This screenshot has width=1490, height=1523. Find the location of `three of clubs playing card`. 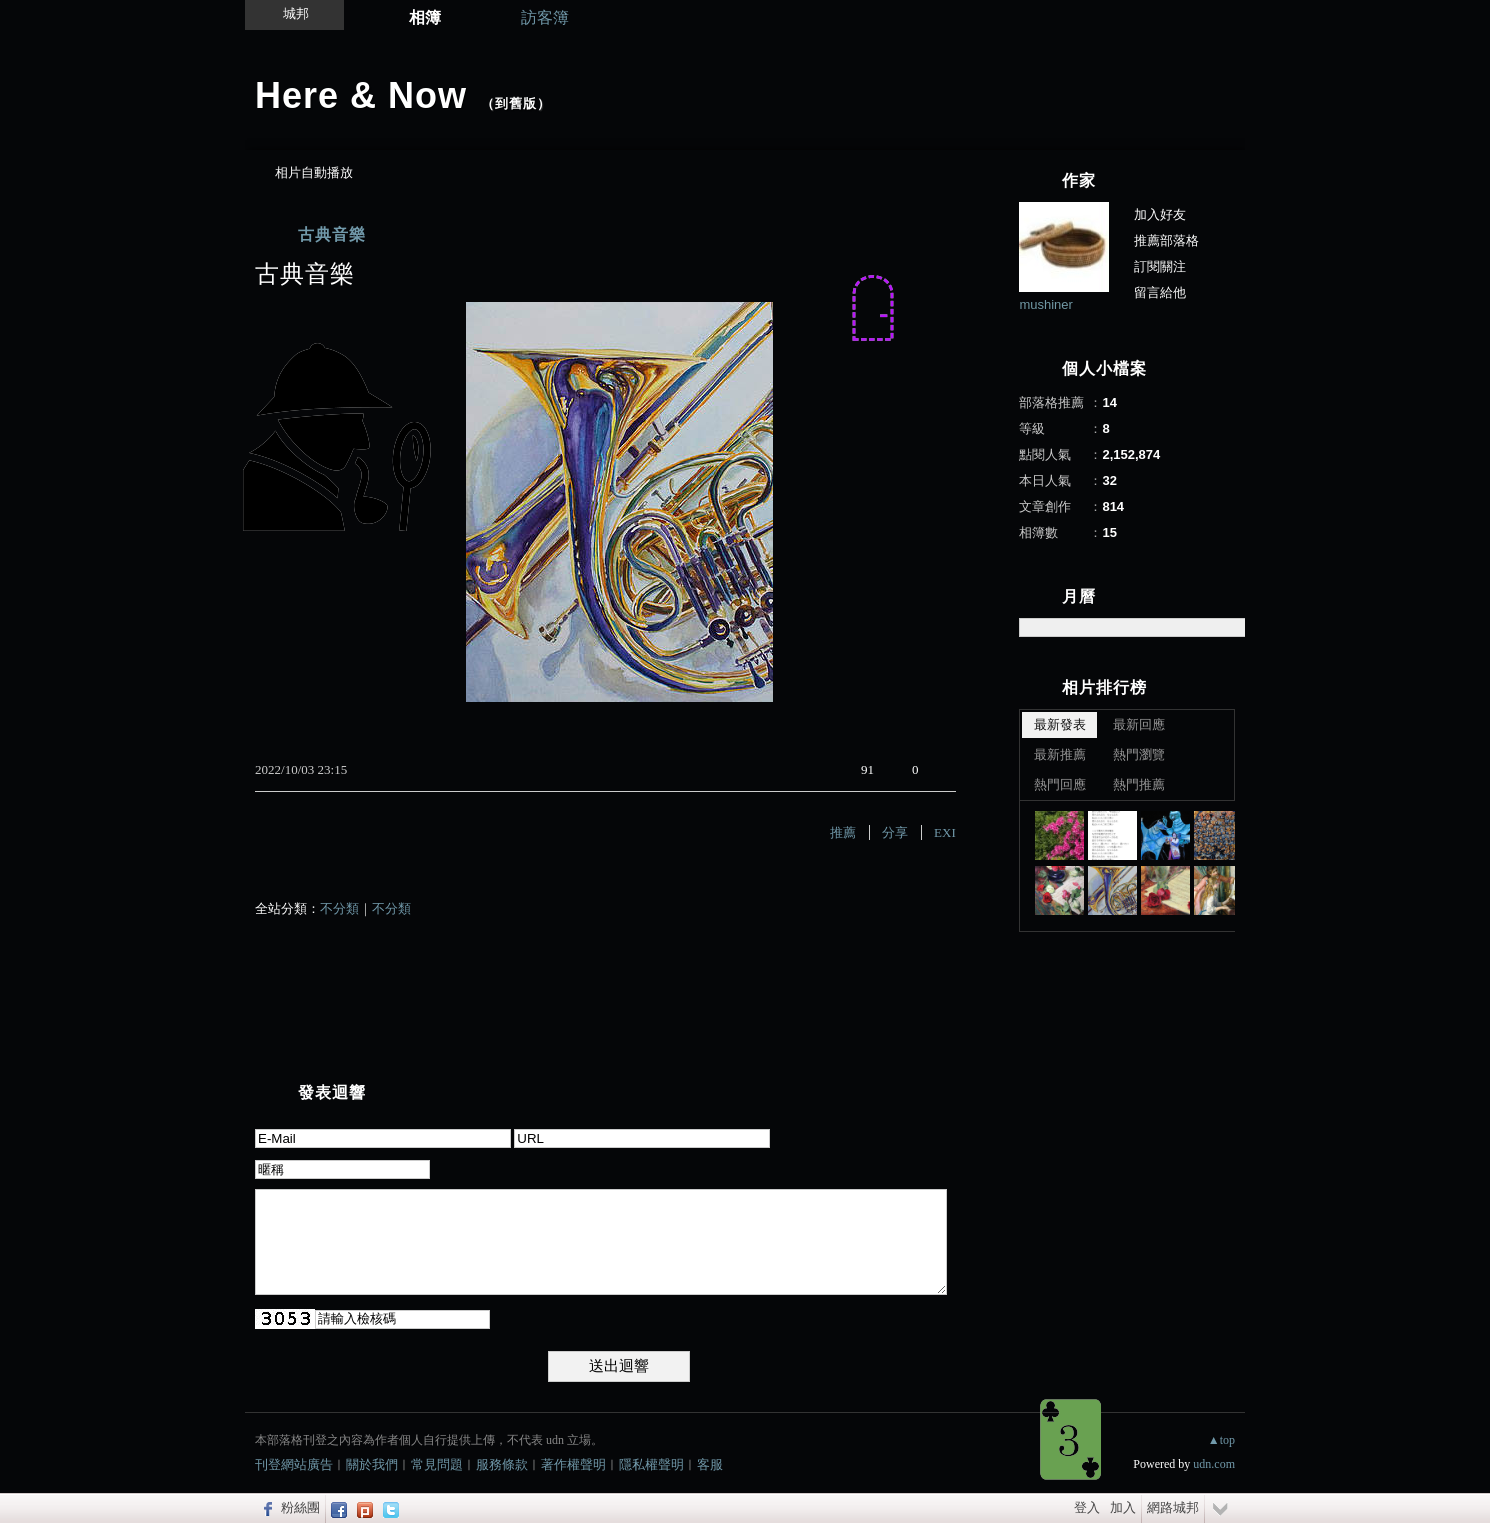

three of clubs playing card is located at coordinates (1070, 1439).